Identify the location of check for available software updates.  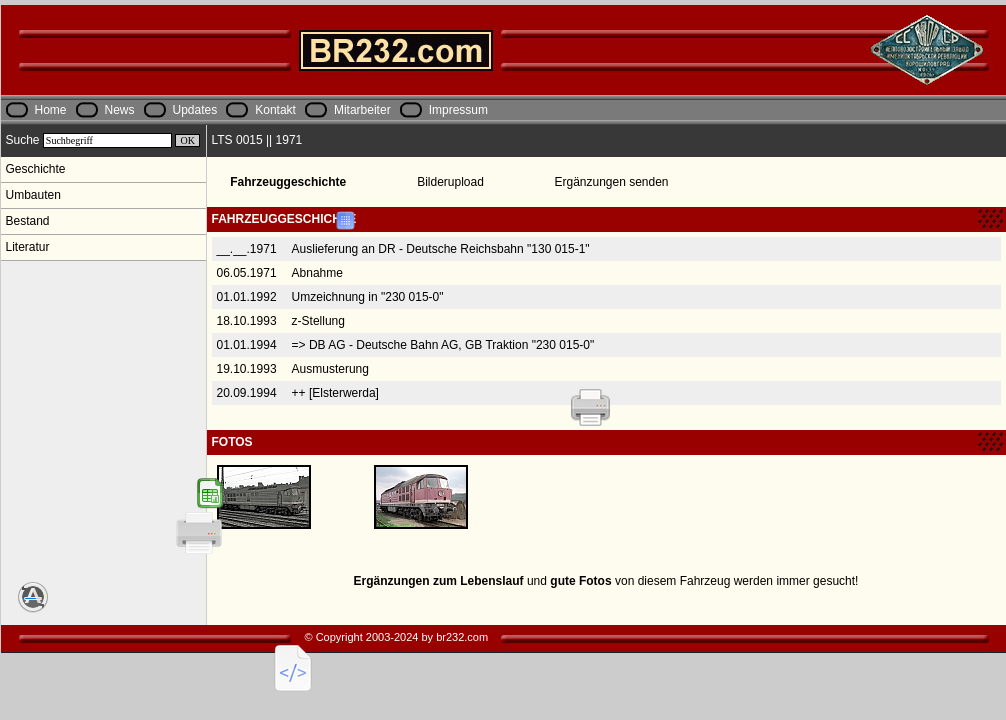
(33, 597).